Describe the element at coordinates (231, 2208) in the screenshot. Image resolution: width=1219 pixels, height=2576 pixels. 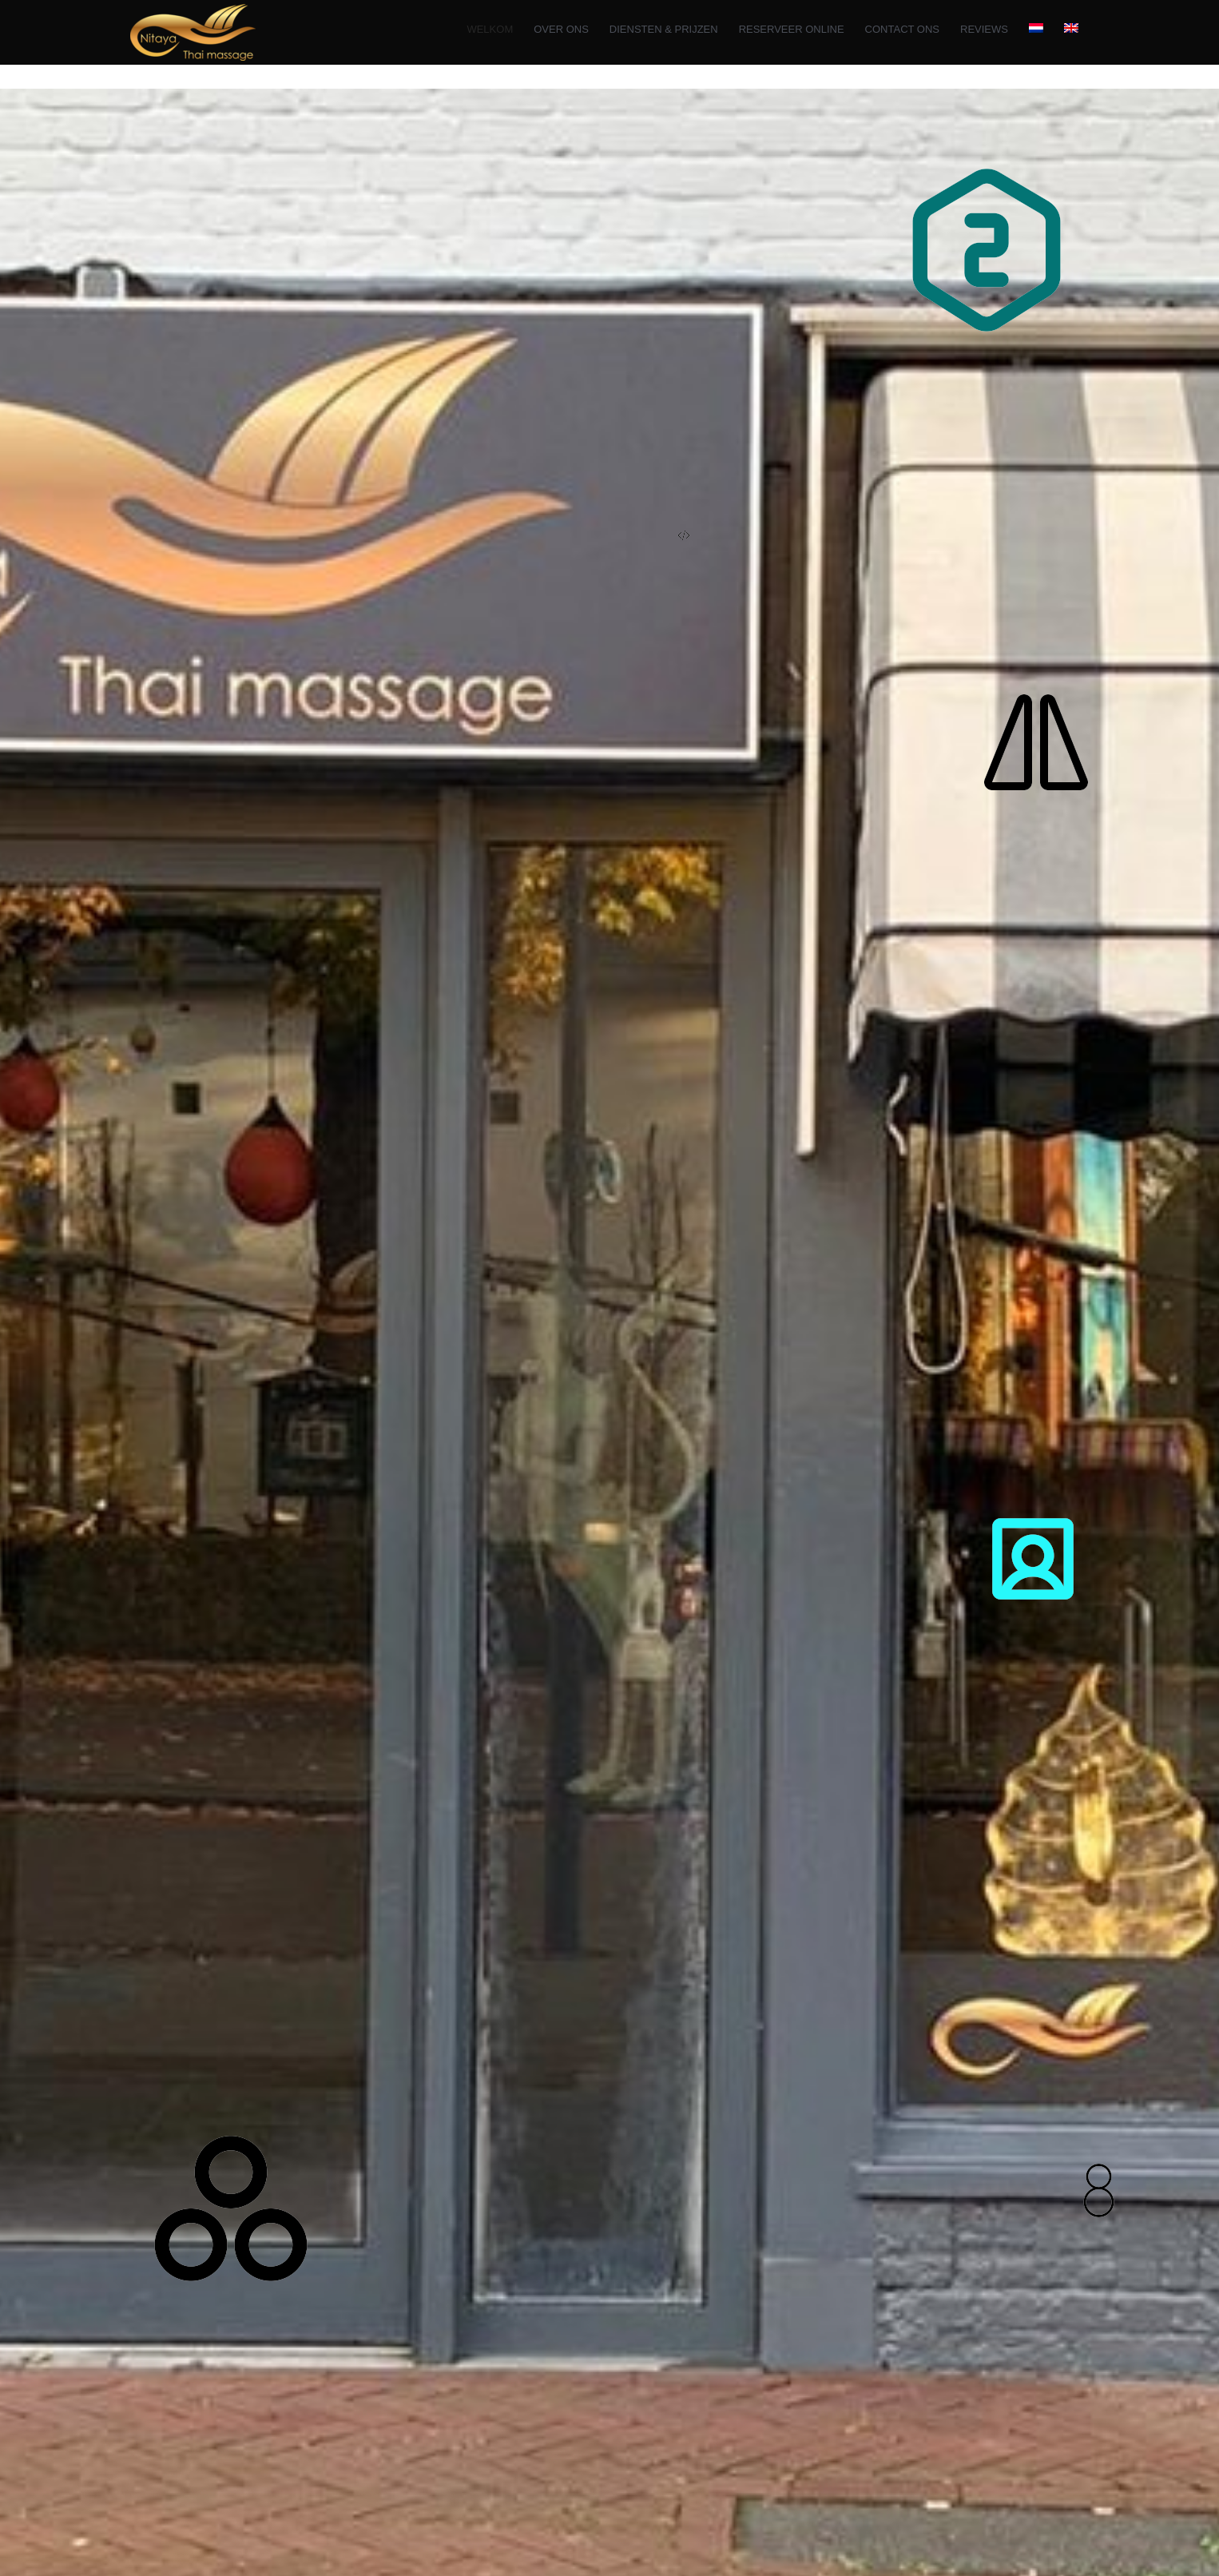
I see `view connected groups or clusters` at that location.